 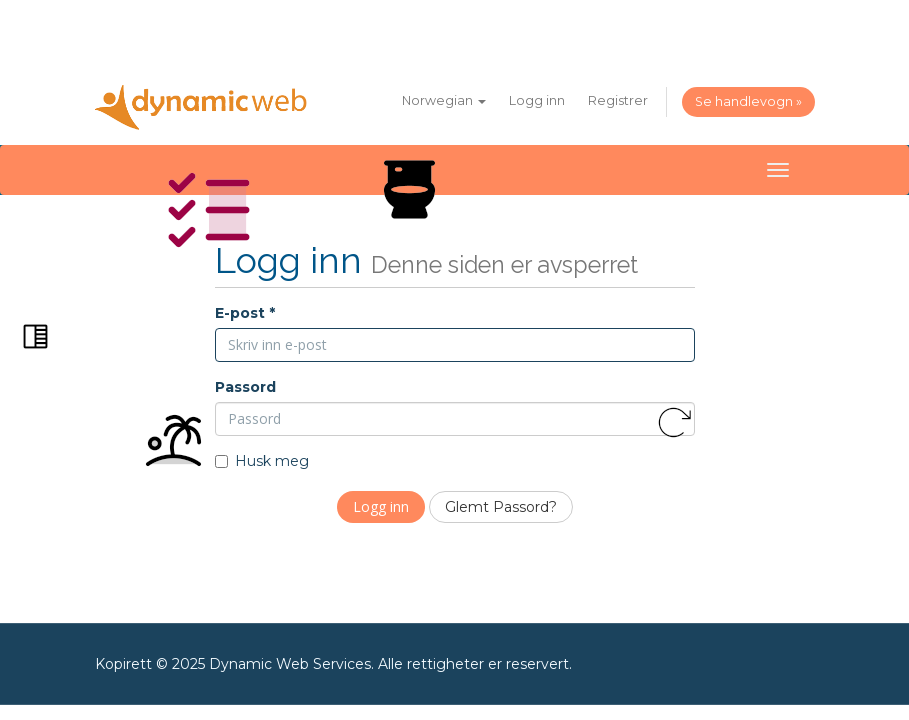 I want to click on indicates vacation or travel mode, so click(x=173, y=440).